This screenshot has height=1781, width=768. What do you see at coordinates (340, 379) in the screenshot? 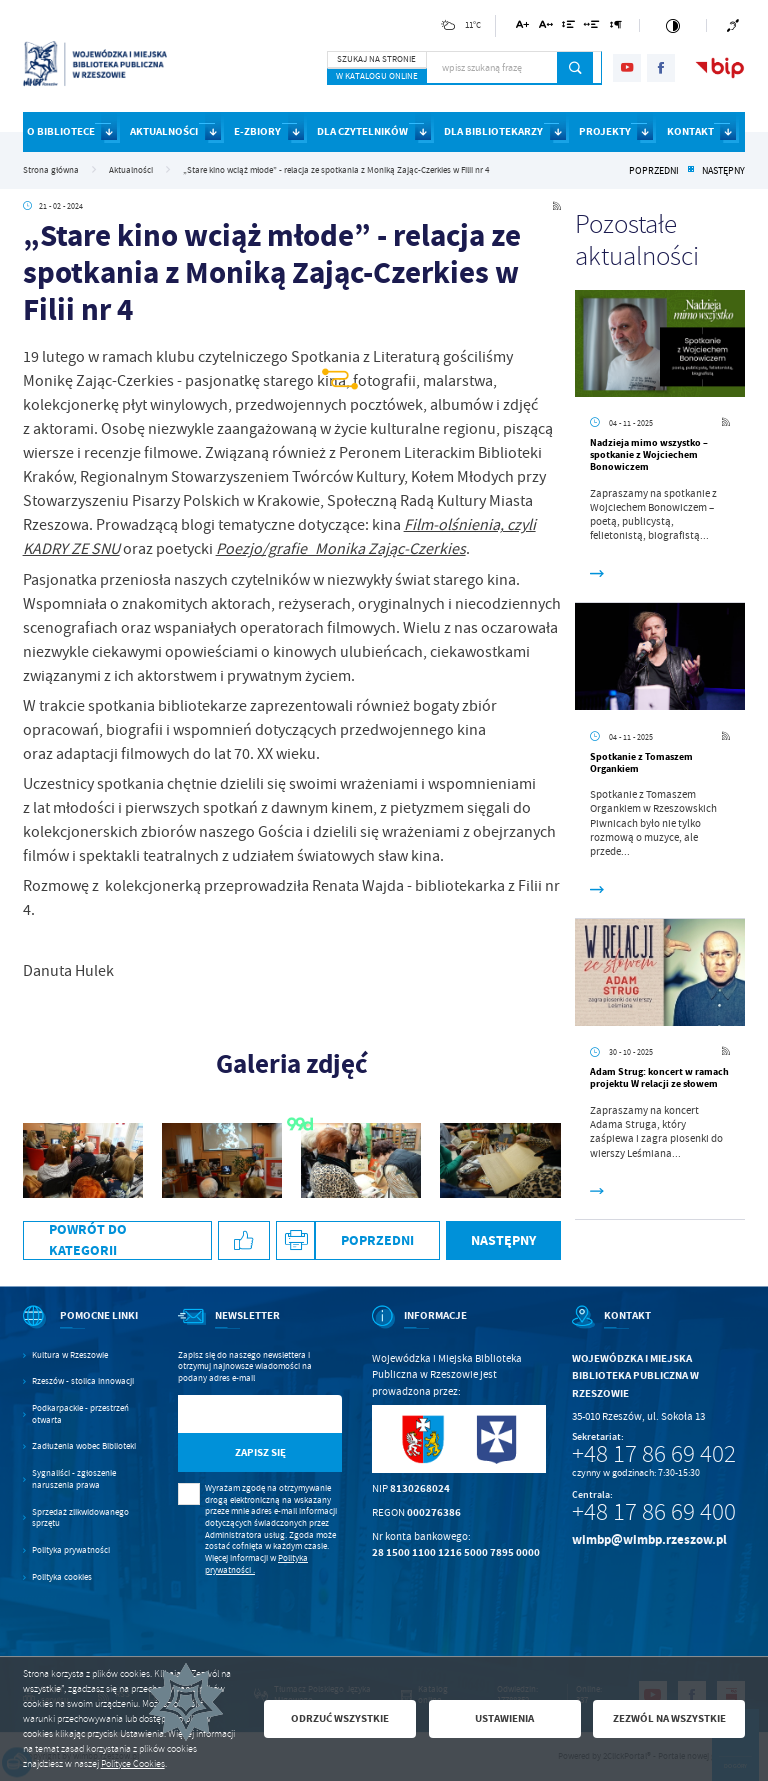
I see `relay app logo` at bounding box center [340, 379].